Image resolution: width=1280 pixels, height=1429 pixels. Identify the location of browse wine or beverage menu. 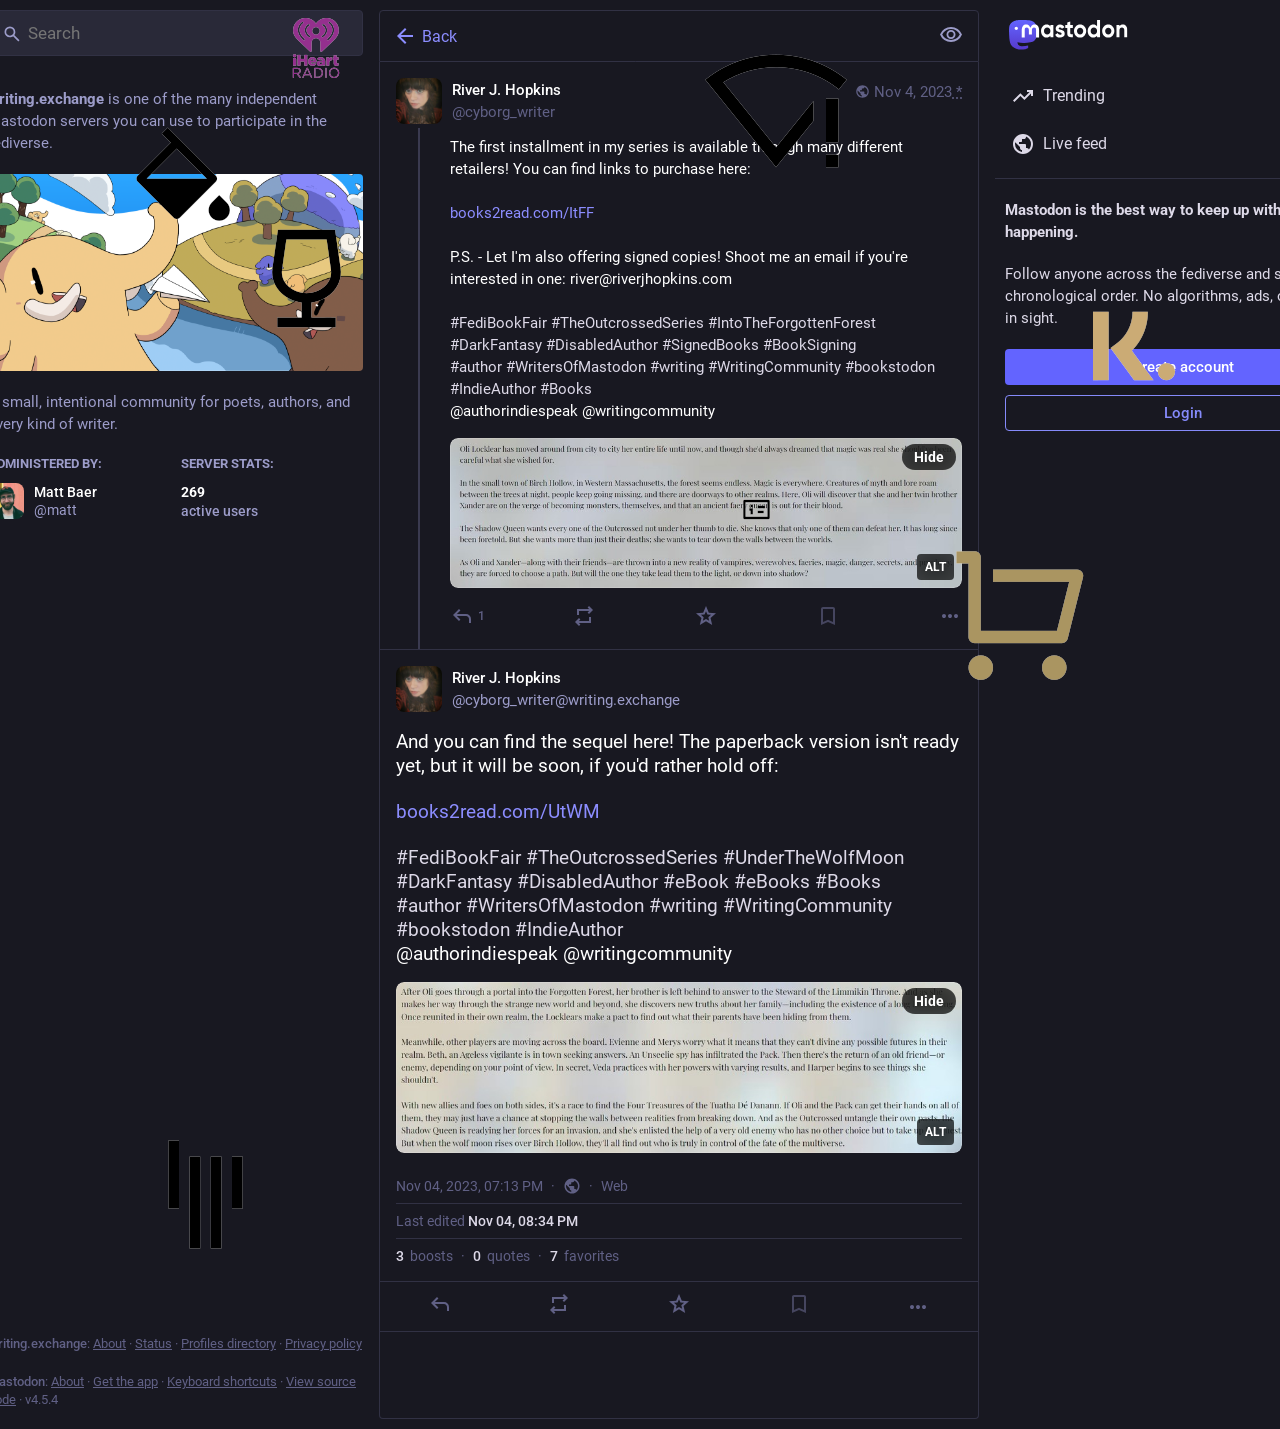
(306, 278).